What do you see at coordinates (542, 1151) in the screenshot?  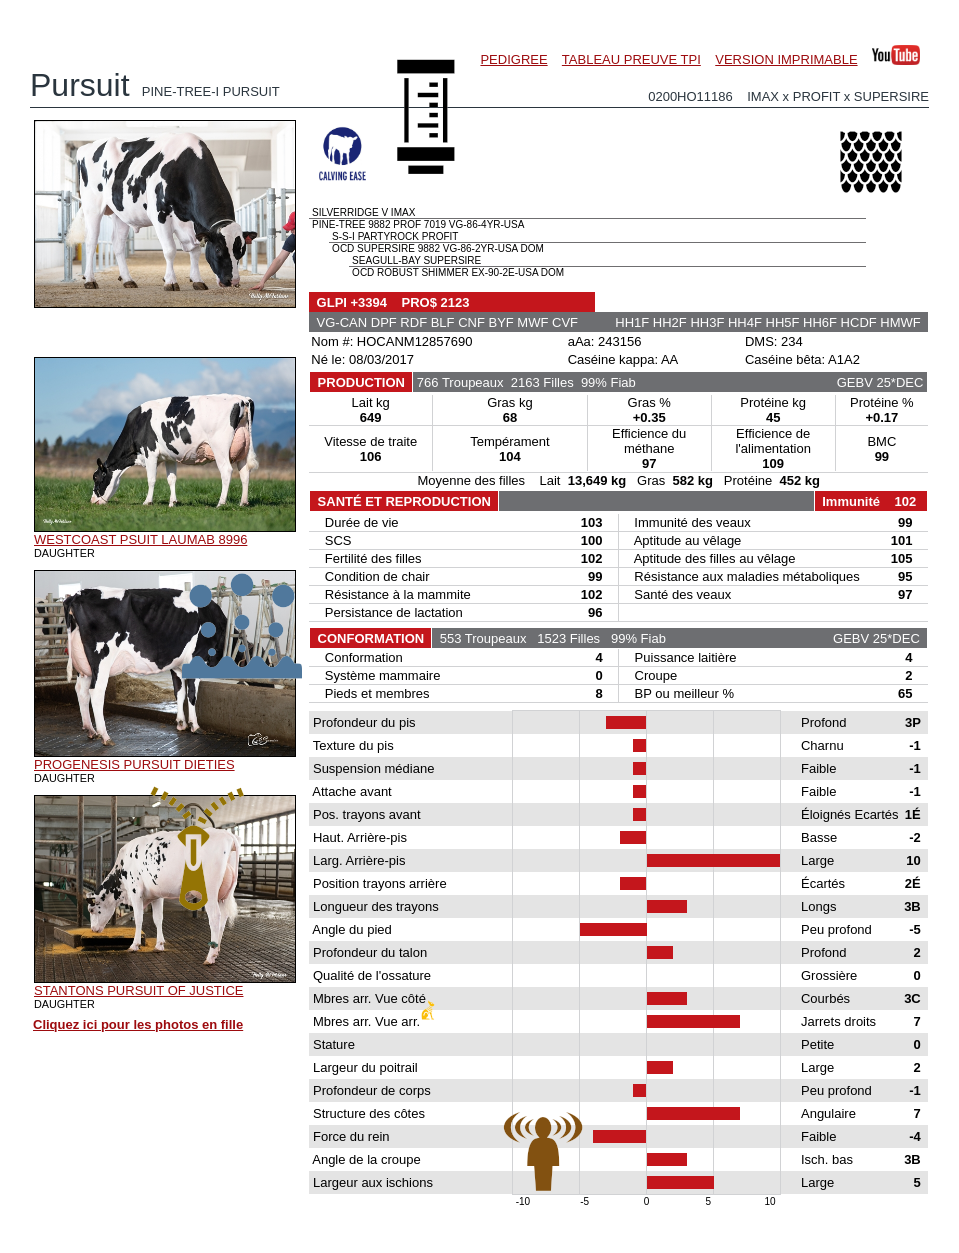 I see `indicates active awareness or alert mode` at bounding box center [542, 1151].